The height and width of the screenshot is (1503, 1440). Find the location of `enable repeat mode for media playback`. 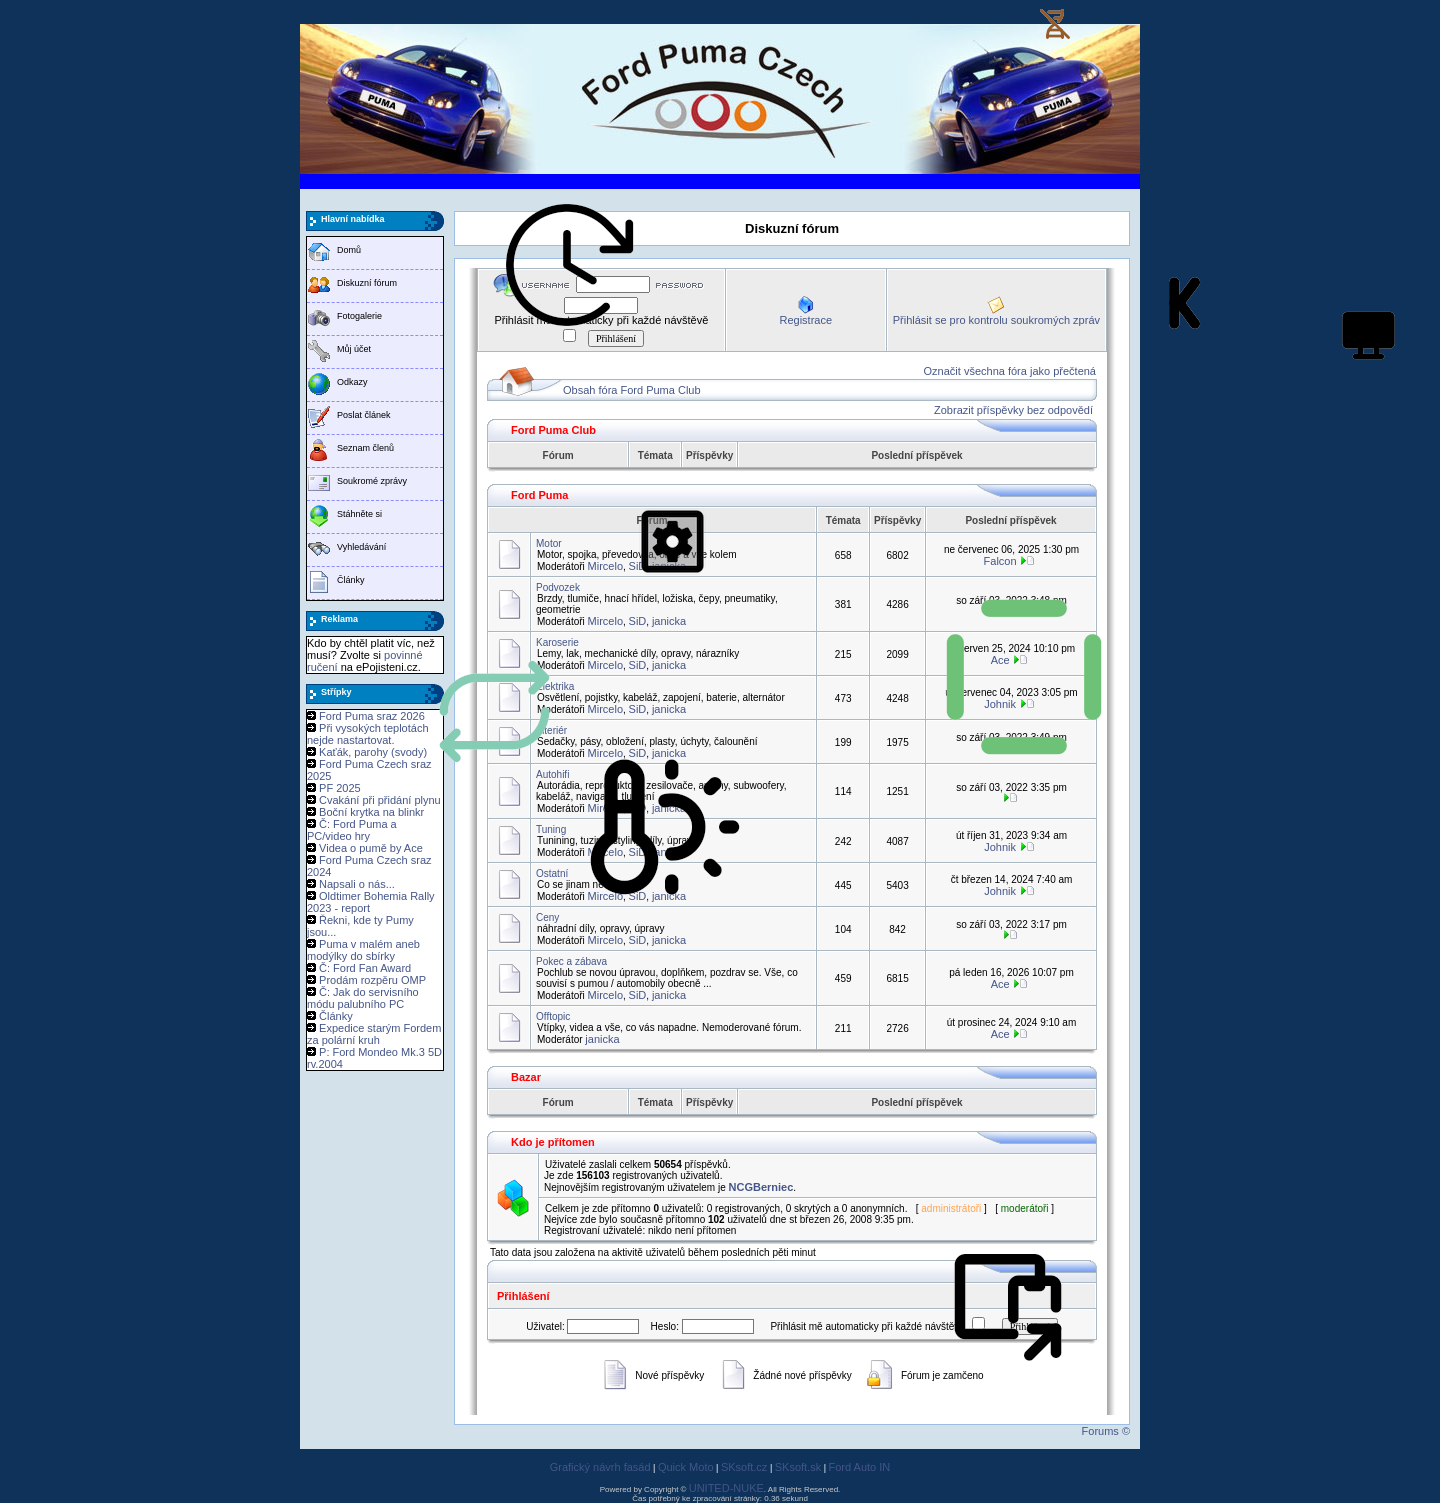

enable repeat mode for media playback is located at coordinates (494, 711).